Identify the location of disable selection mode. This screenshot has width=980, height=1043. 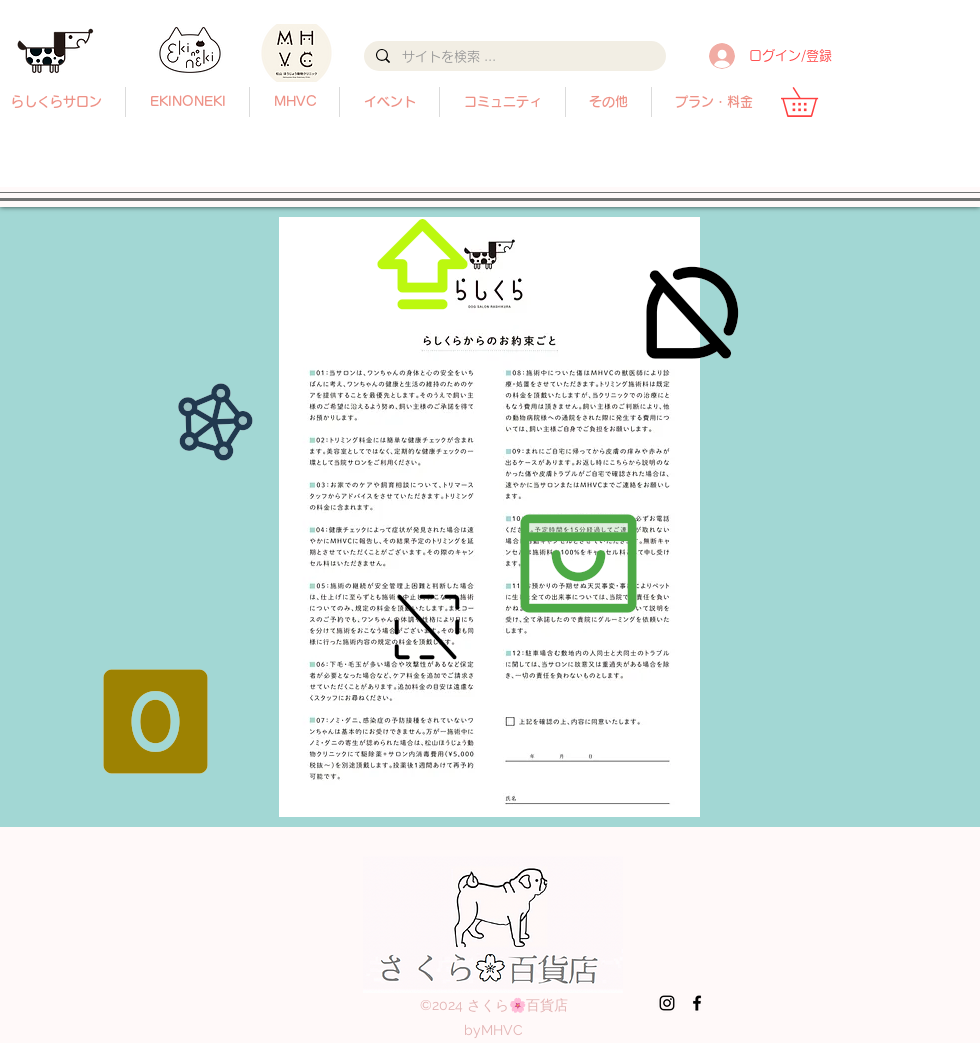
(427, 627).